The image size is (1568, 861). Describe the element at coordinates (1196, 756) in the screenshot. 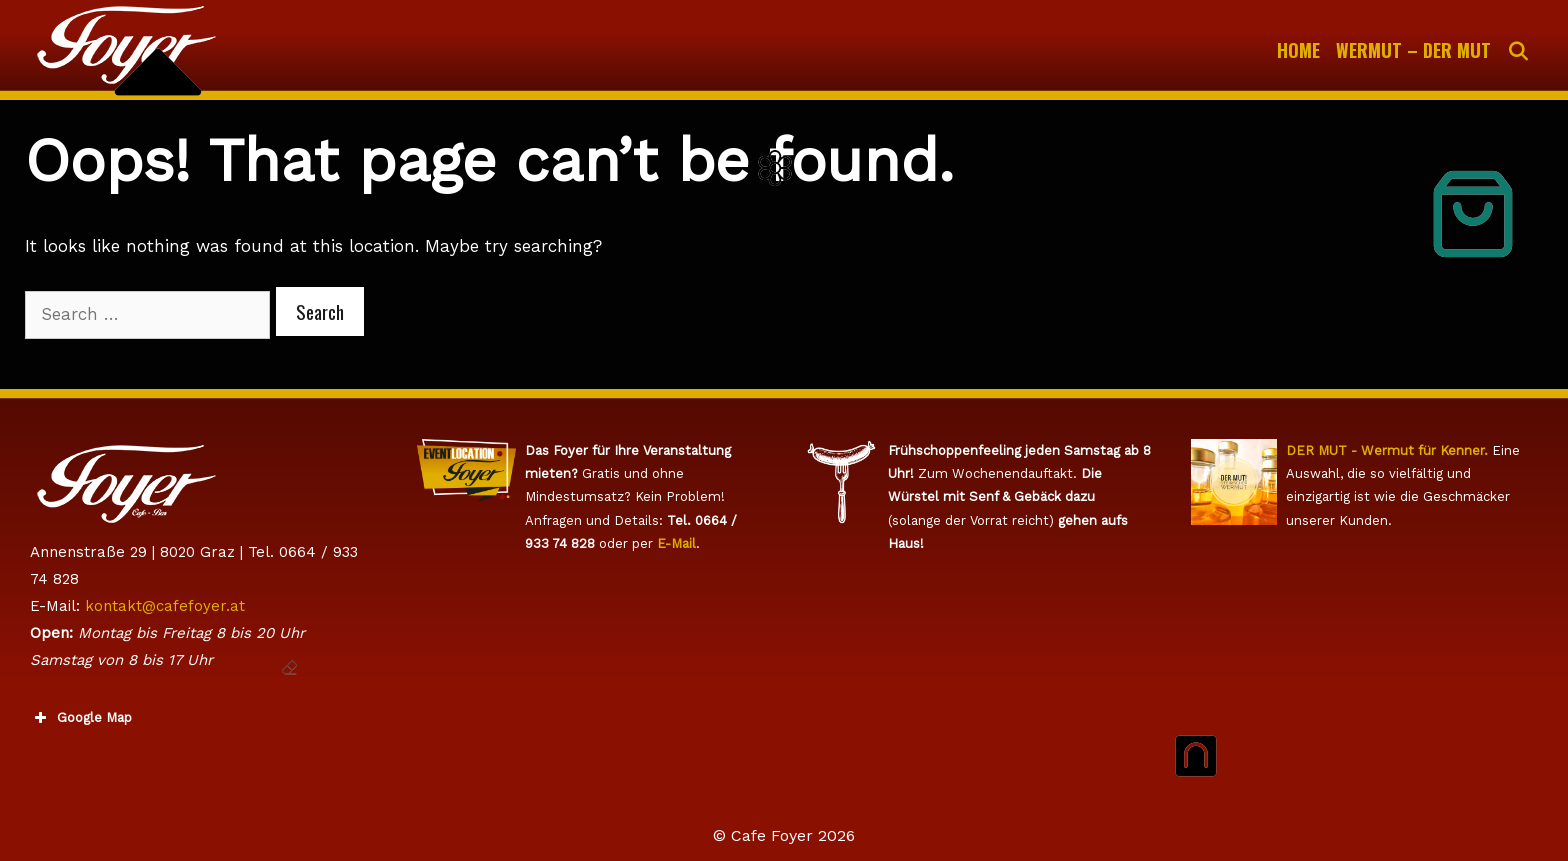

I see `represents a set intersection or overlap operation` at that location.